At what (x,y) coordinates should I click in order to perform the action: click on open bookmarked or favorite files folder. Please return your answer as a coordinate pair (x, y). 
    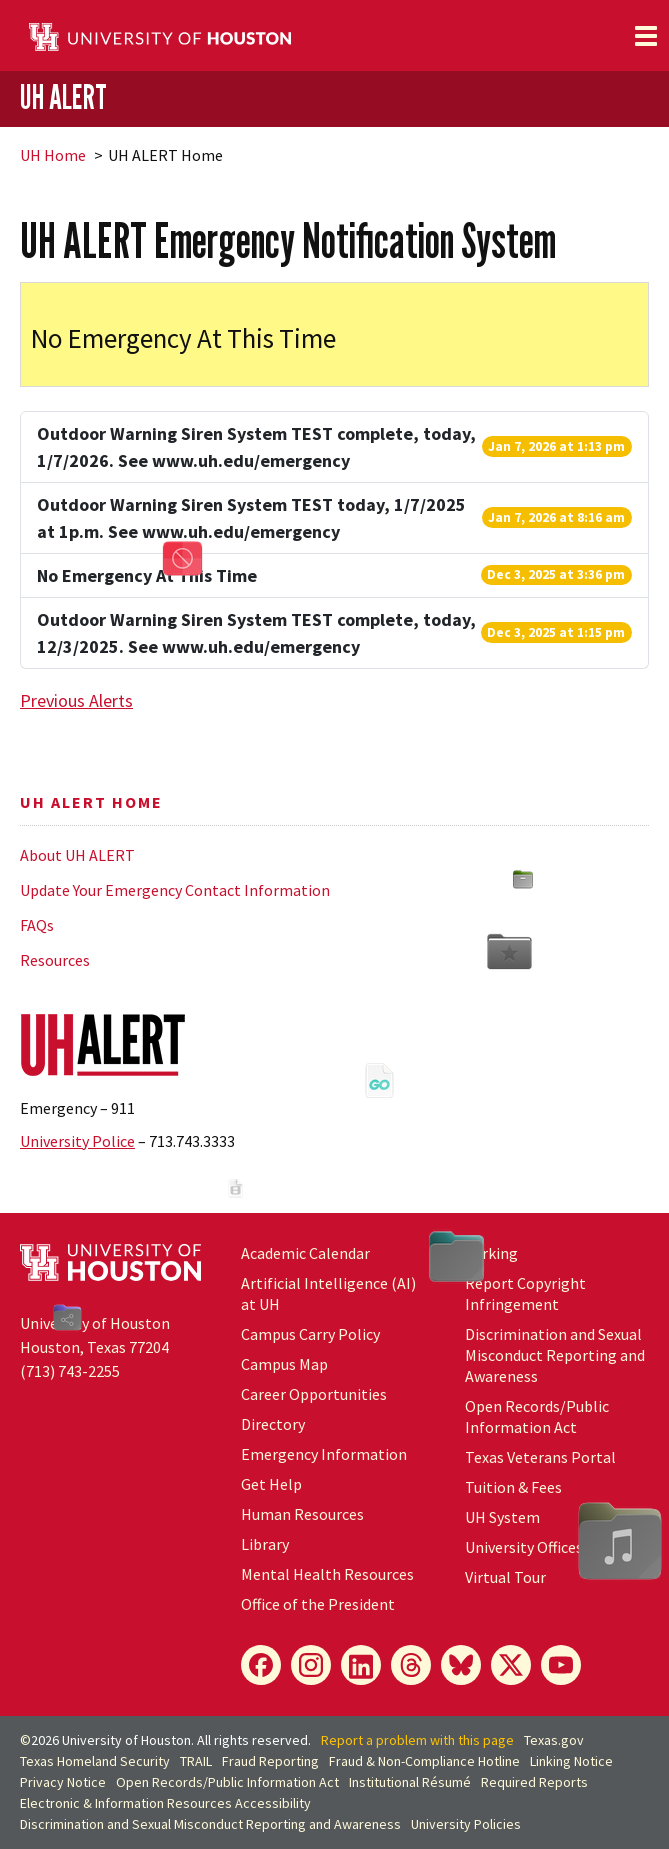
    Looking at the image, I should click on (509, 951).